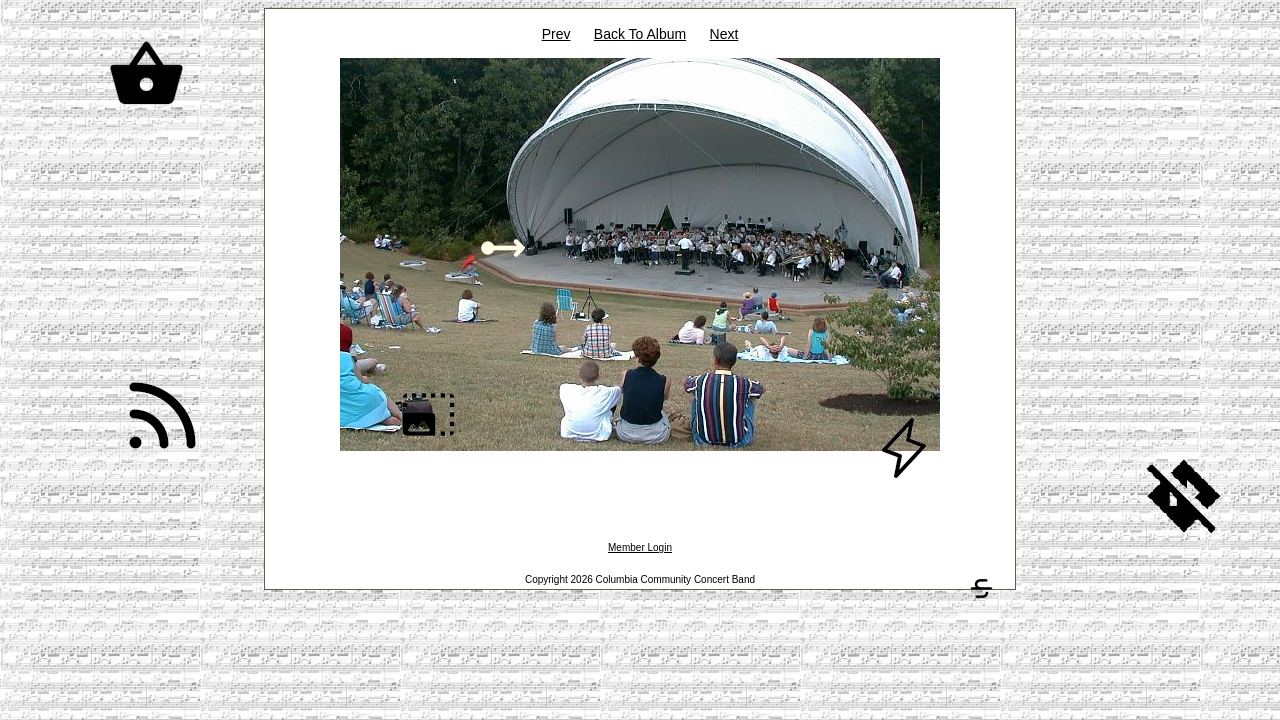  What do you see at coordinates (1184, 496) in the screenshot?
I see `directions are unavailable or disabled` at bounding box center [1184, 496].